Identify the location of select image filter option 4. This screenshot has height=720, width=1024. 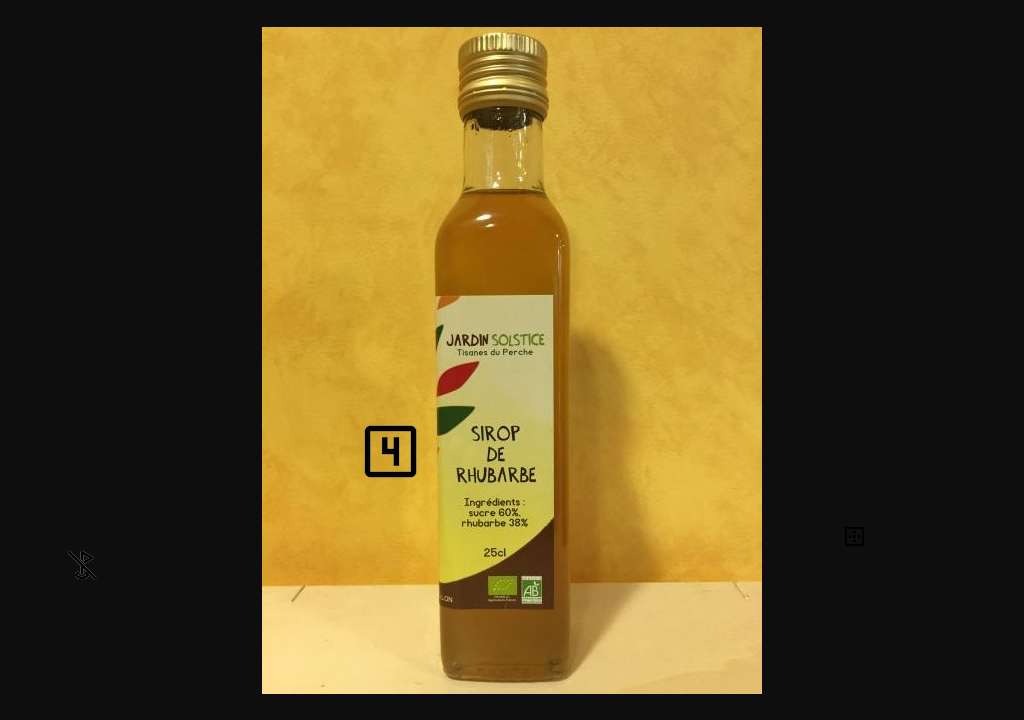
(390, 451).